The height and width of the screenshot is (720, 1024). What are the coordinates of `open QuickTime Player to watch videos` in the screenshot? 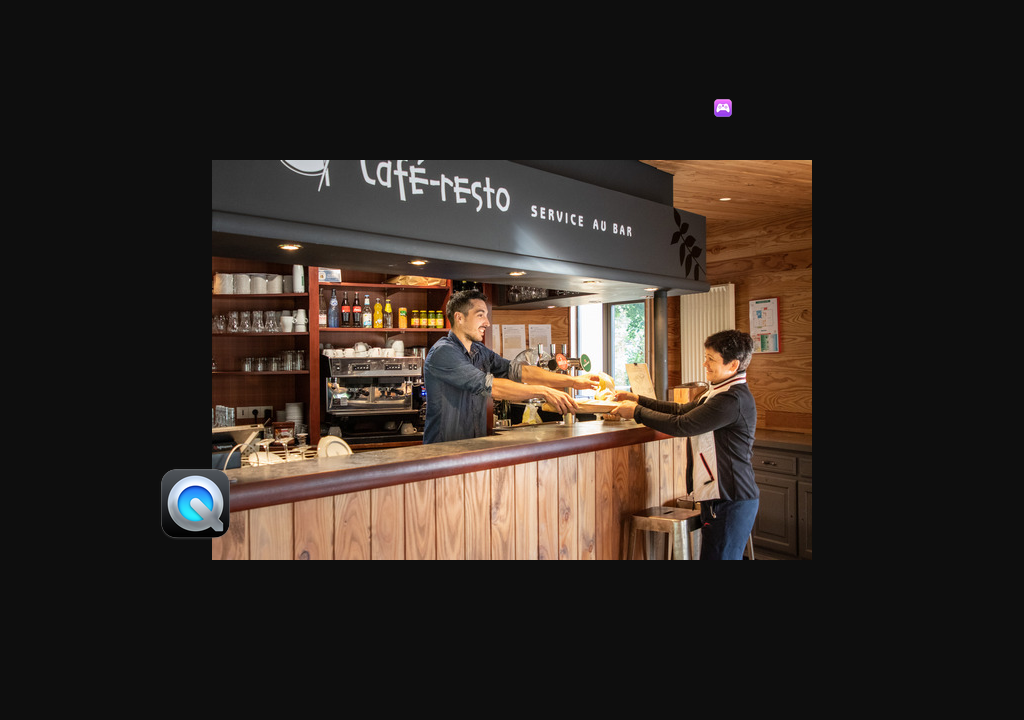 It's located at (195, 503).